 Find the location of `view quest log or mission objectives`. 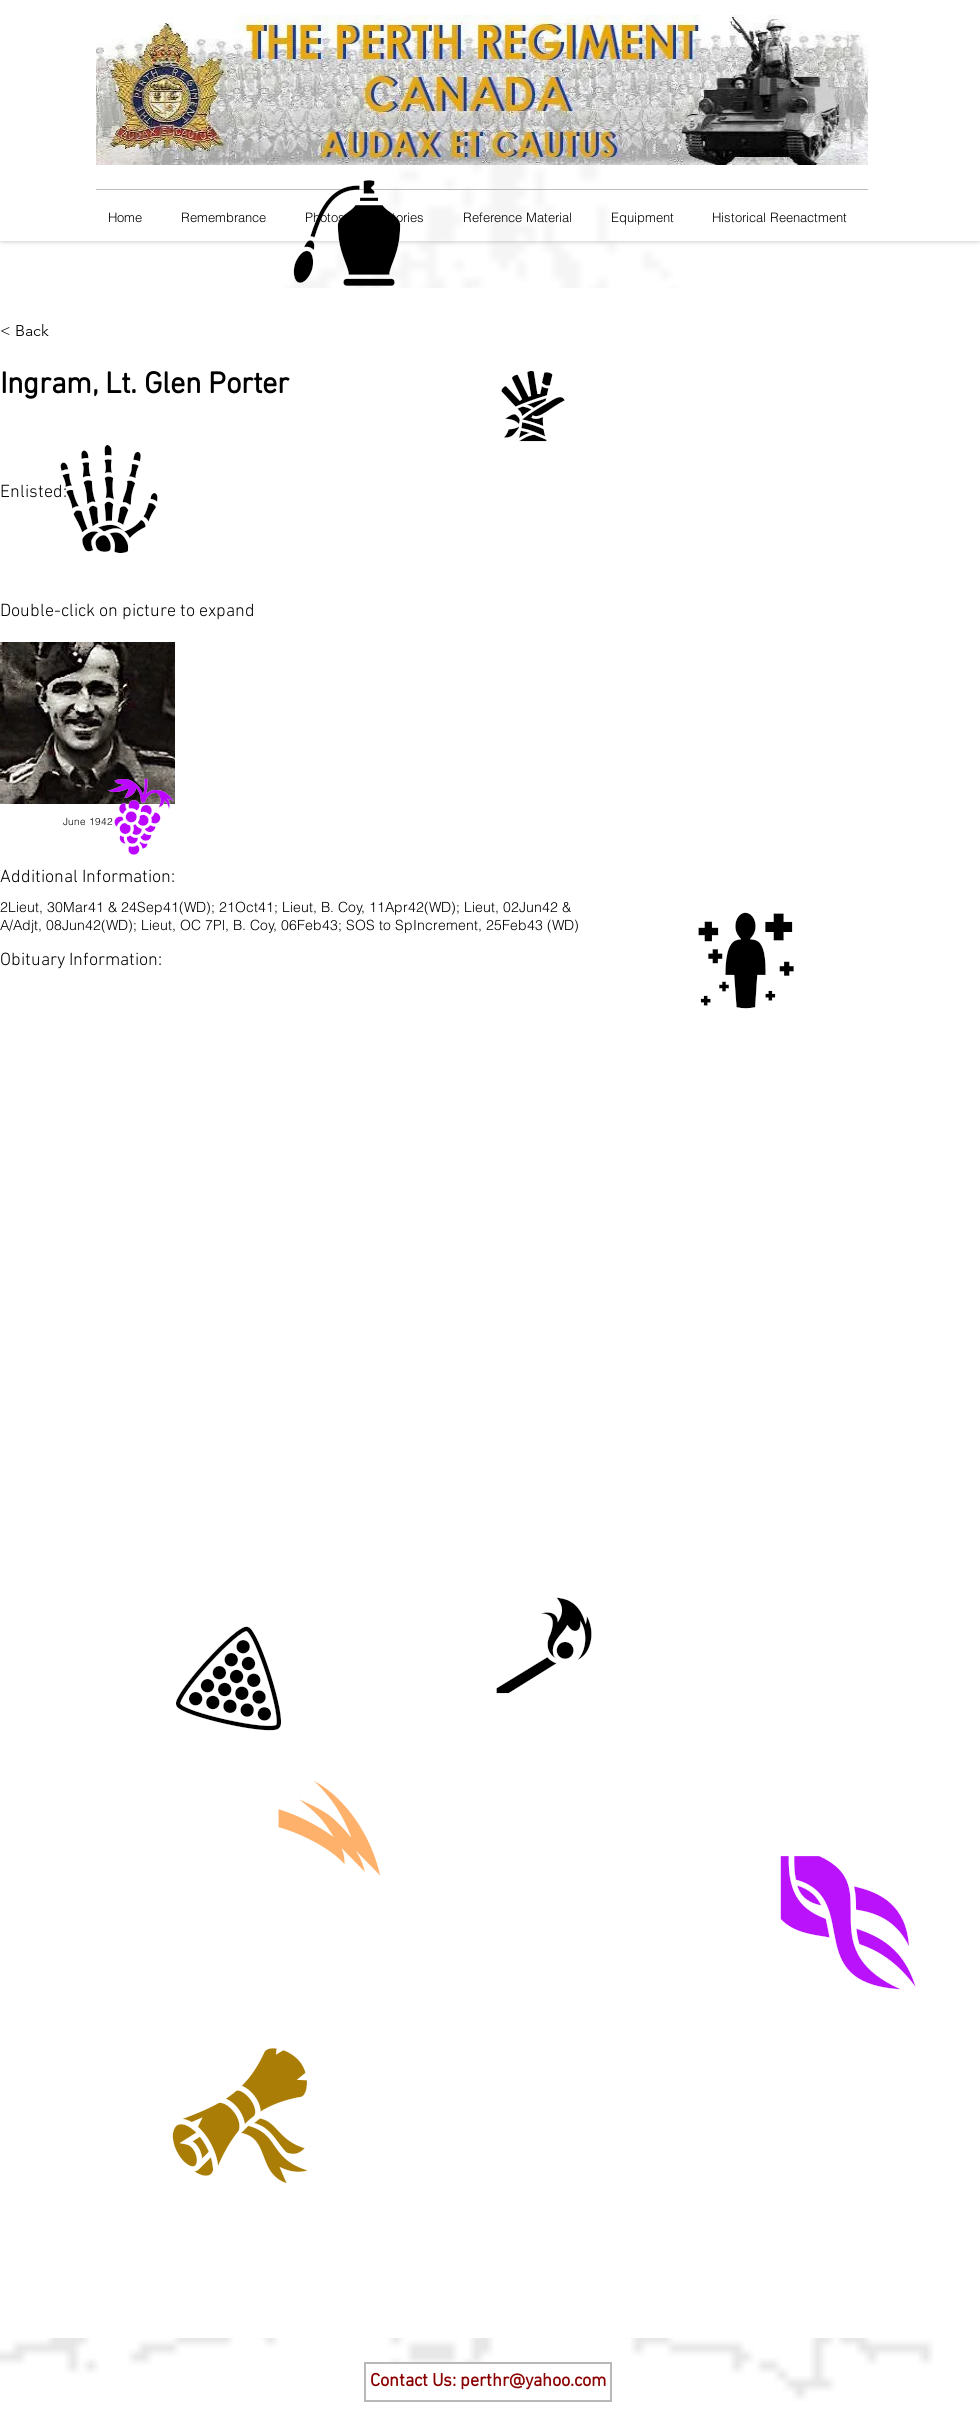

view quest log or mission objectives is located at coordinates (240, 2116).